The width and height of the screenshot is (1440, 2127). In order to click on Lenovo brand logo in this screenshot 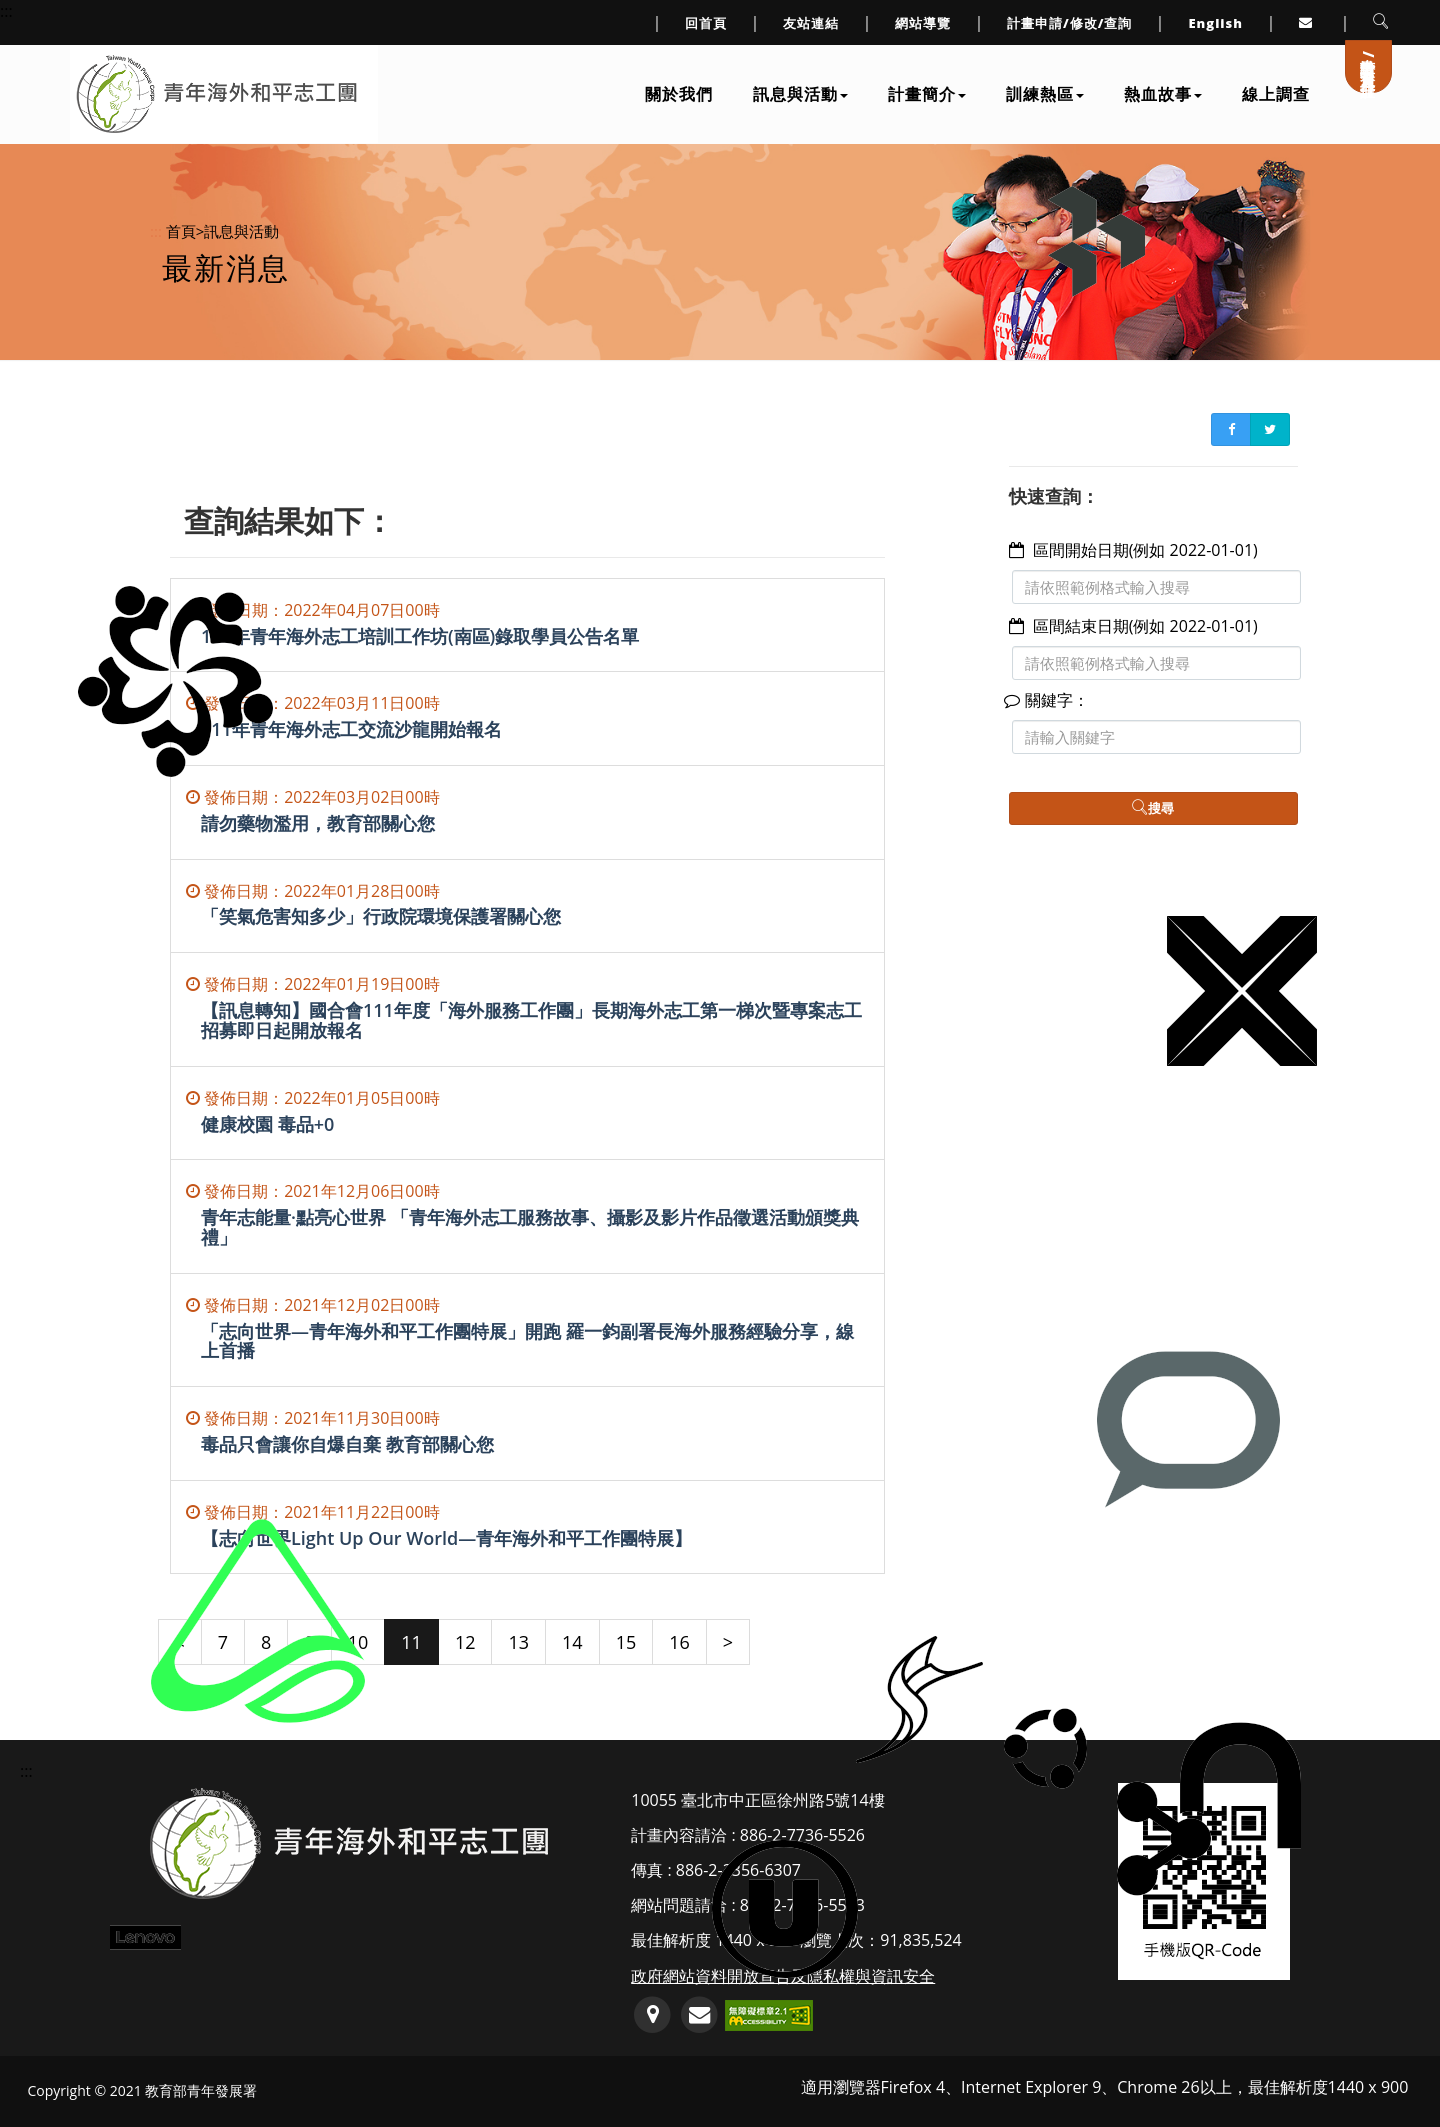, I will do `click(145, 1937)`.